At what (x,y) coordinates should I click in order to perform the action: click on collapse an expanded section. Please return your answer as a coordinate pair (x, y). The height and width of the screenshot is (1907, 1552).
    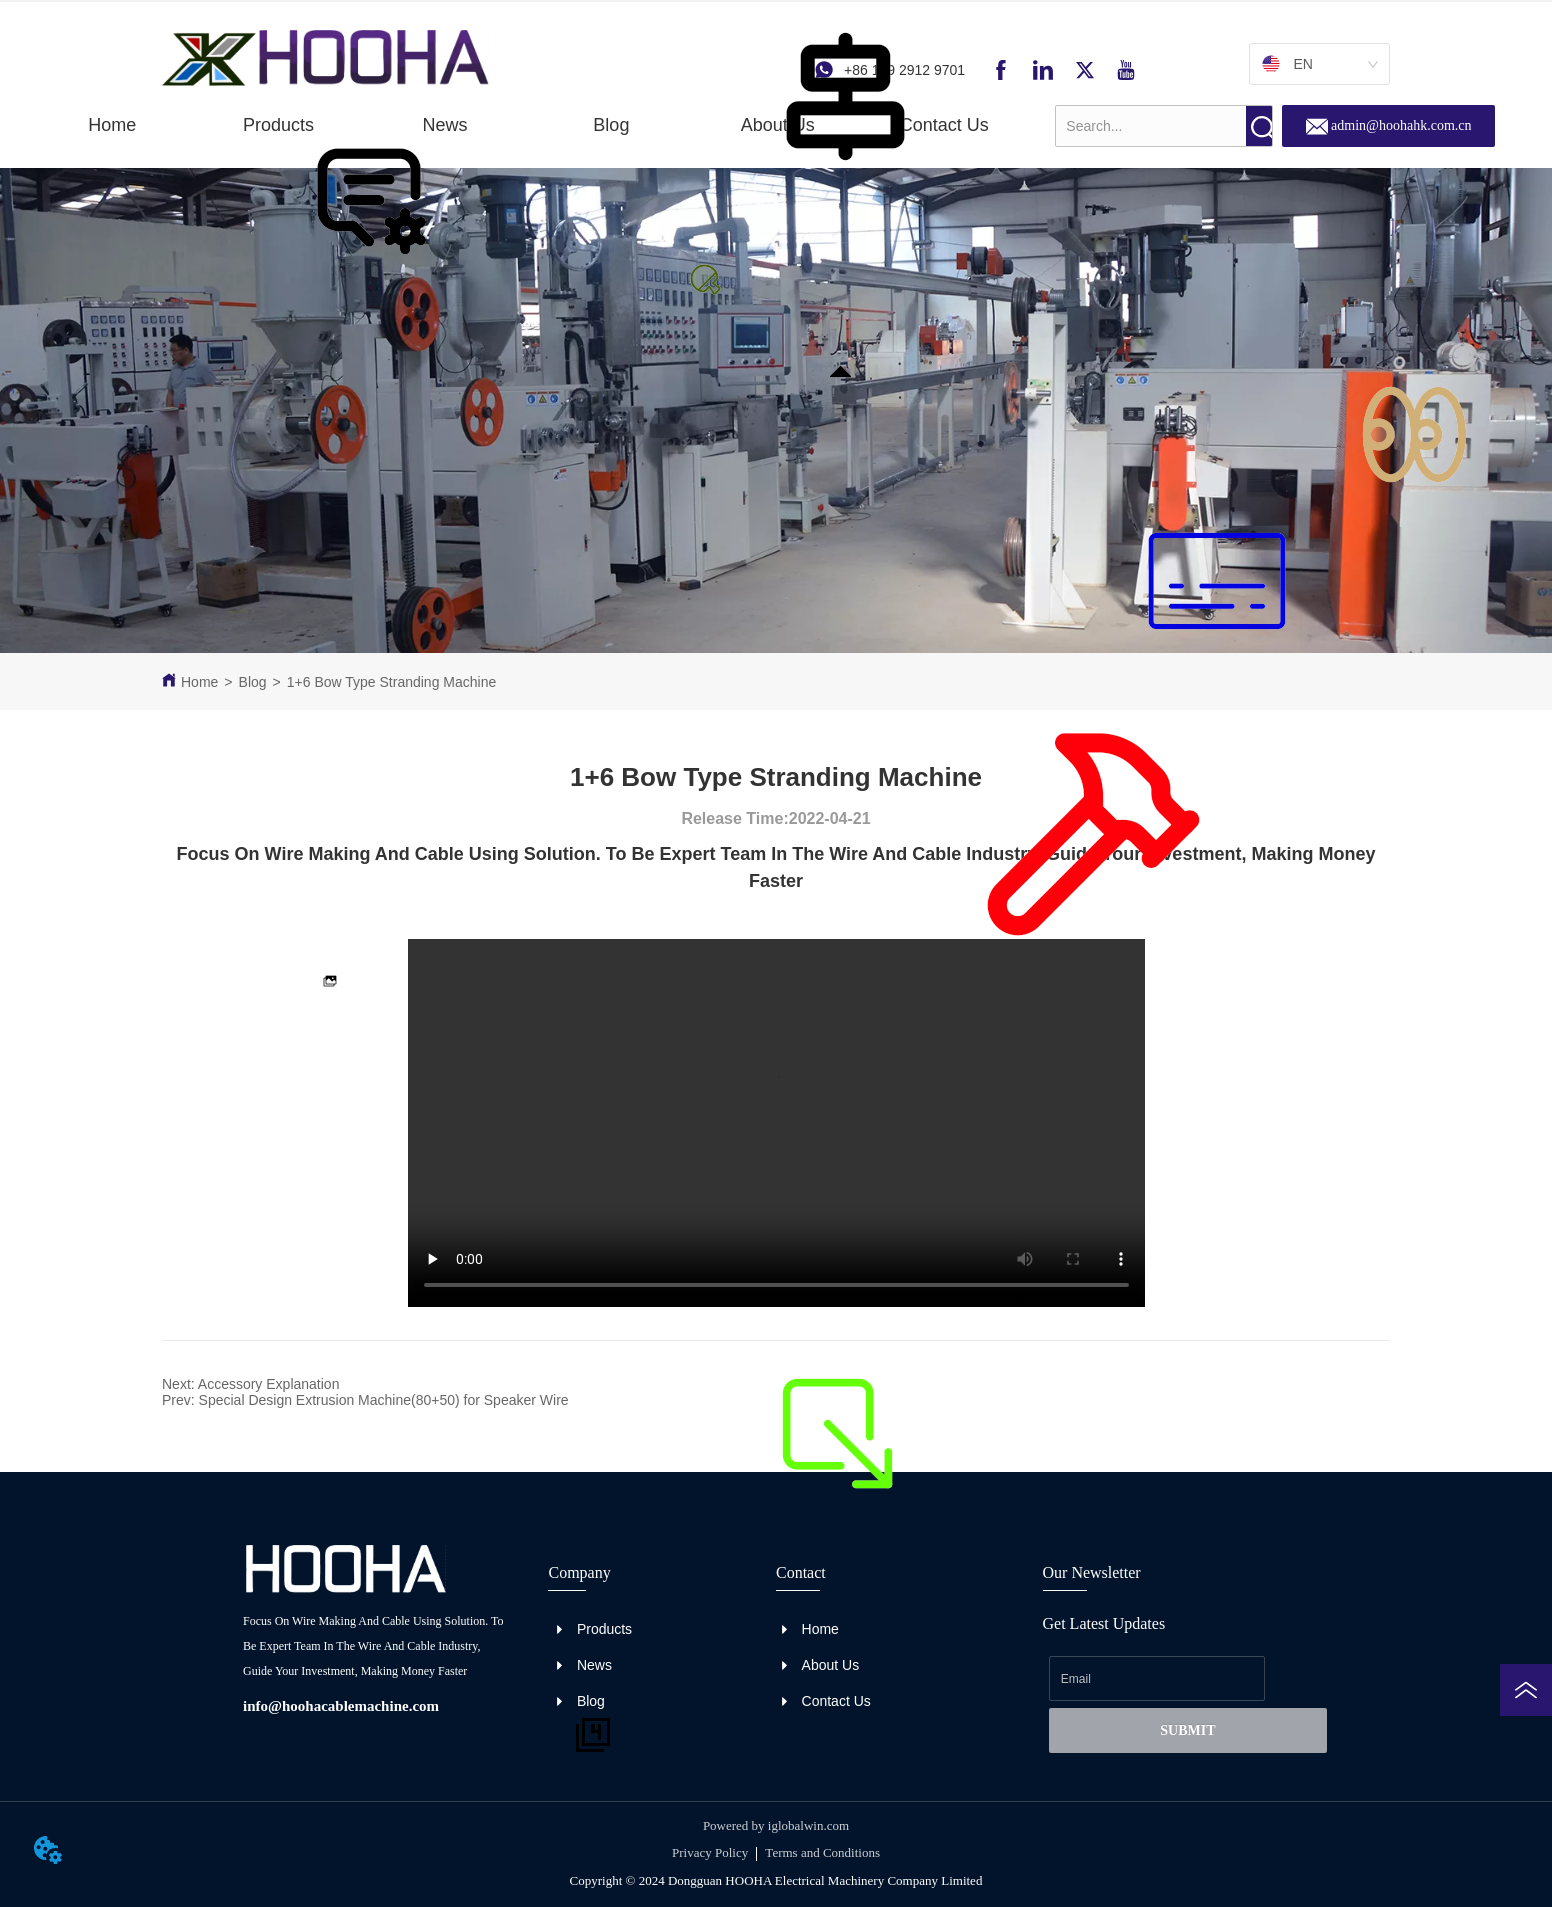
    Looking at the image, I should click on (840, 372).